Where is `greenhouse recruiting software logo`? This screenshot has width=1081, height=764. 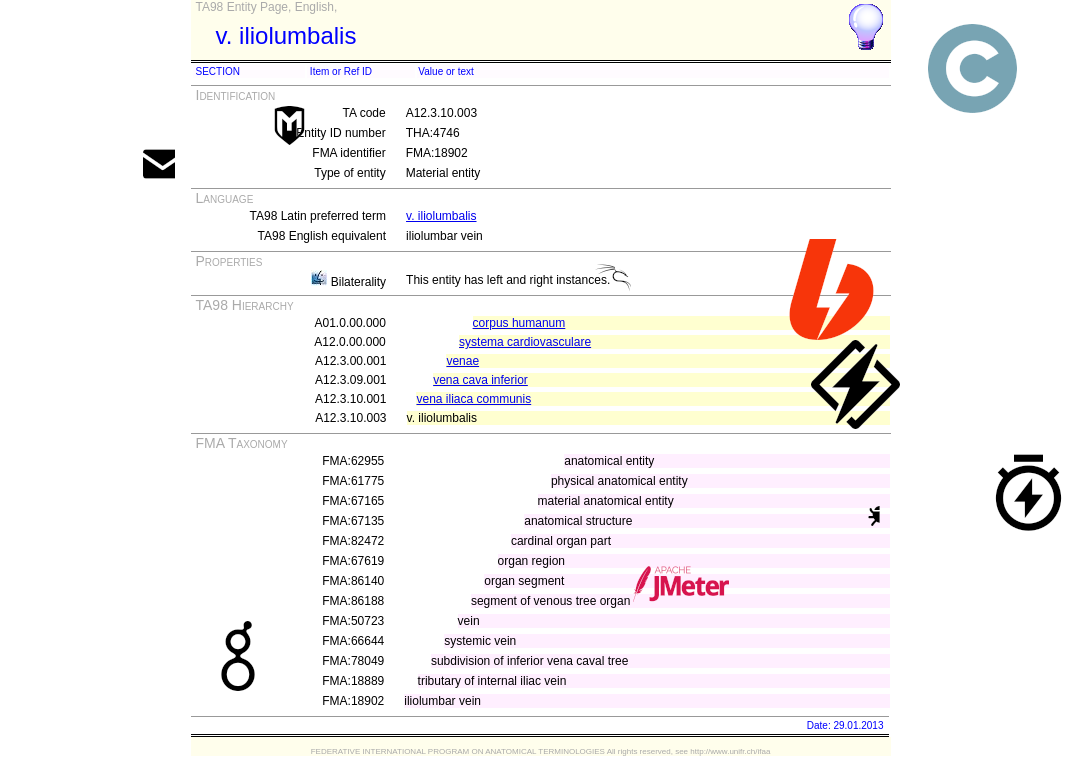
greenhouse recruiting software logo is located at coordinates (238, 656).